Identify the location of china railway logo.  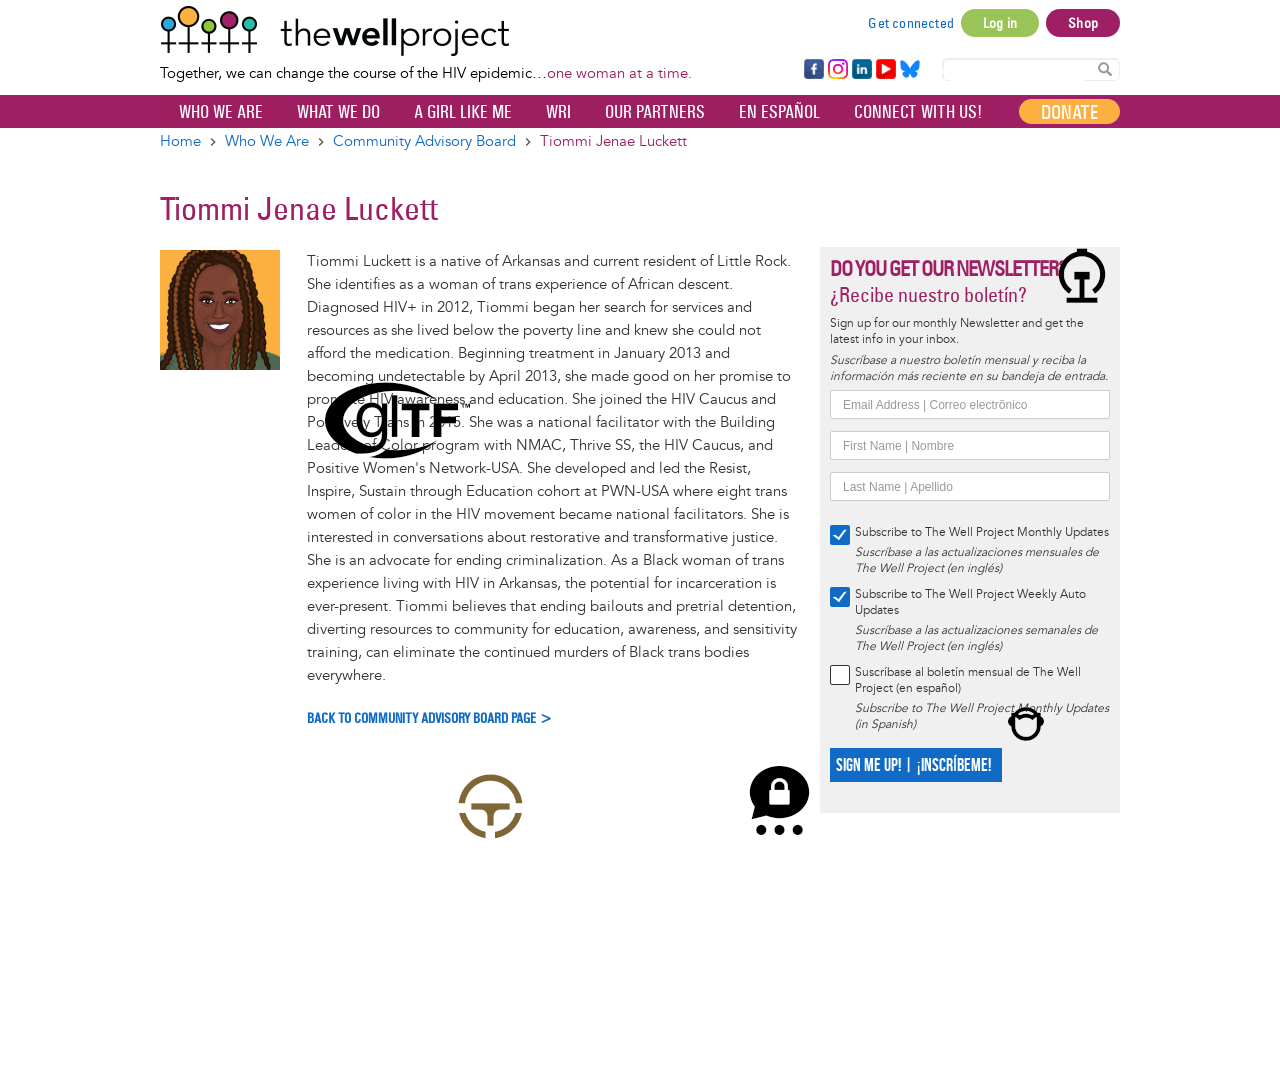
(1082, 277).